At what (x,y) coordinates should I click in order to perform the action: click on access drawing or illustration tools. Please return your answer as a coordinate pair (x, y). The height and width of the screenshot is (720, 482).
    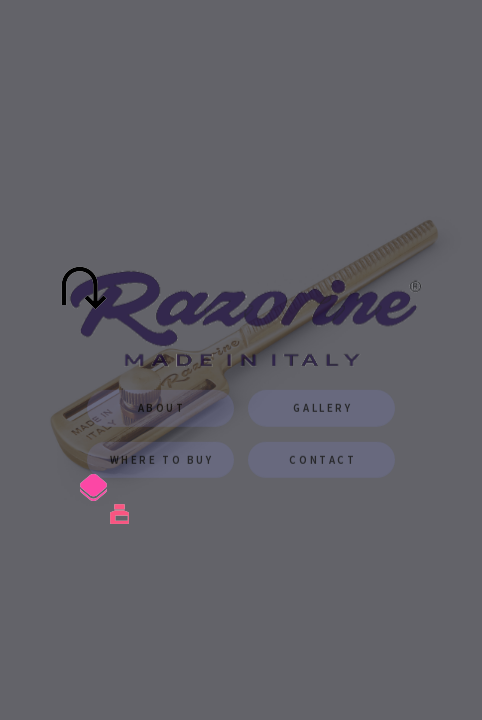
    Looking at the image, I should click on (119, 513).